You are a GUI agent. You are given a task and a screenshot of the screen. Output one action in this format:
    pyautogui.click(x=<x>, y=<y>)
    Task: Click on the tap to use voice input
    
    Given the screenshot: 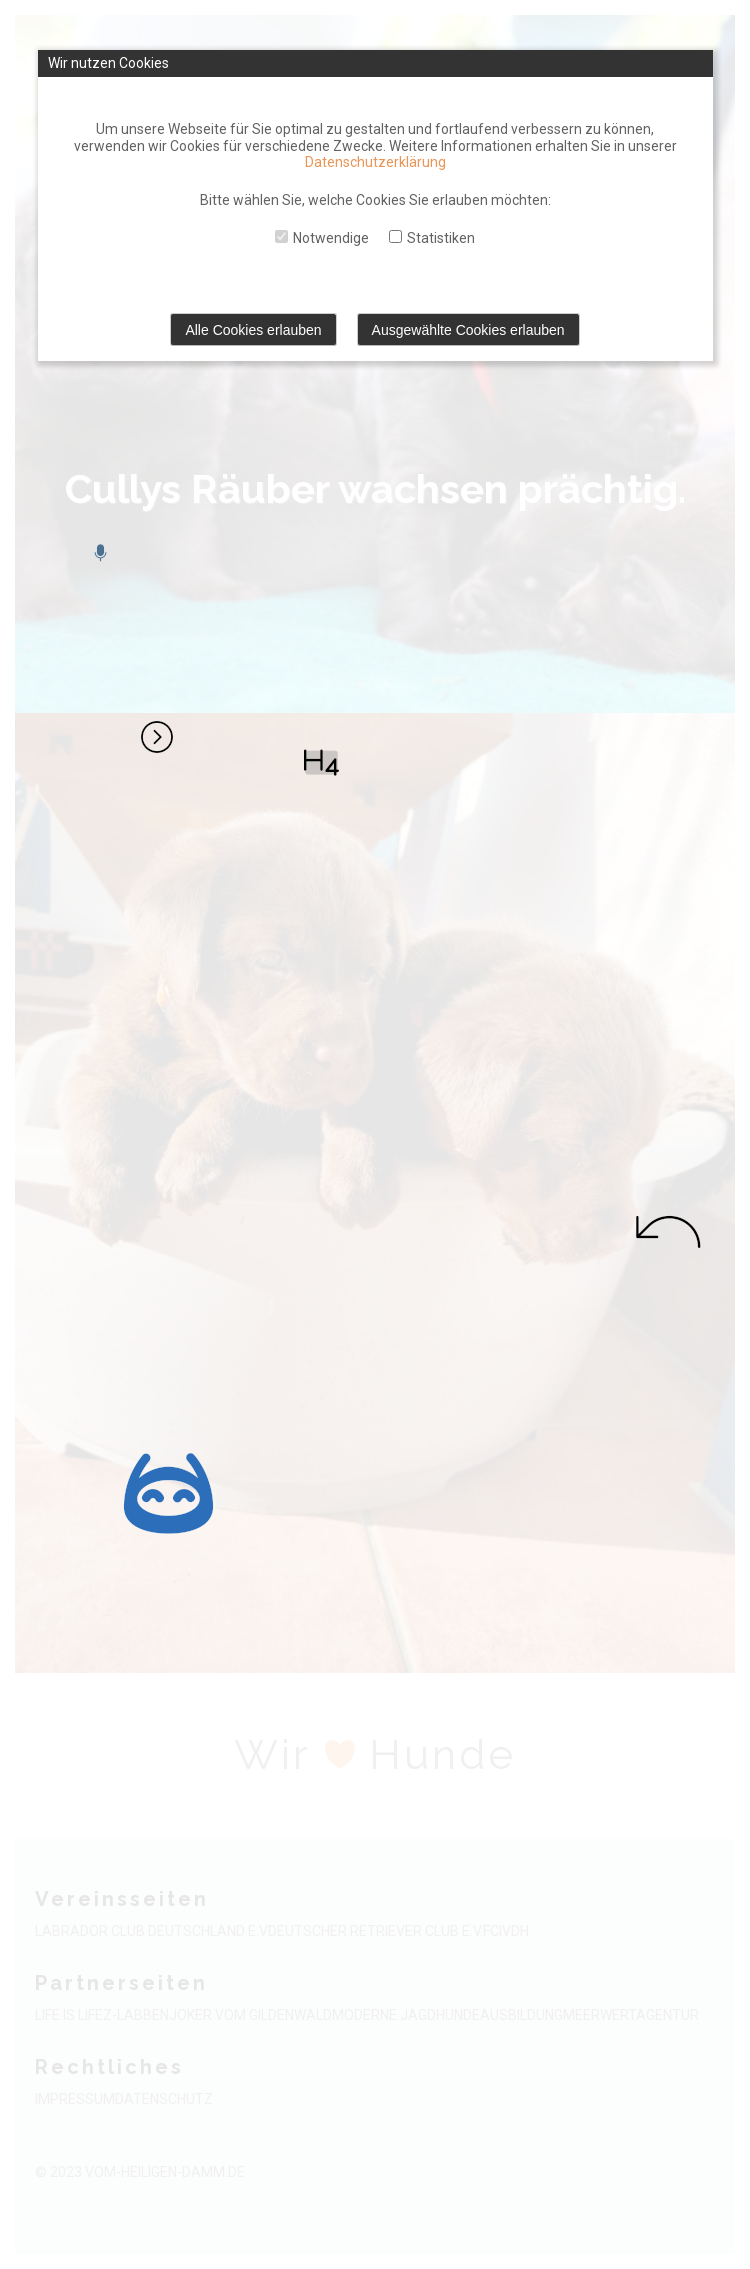 What is the action you would take?
    pyautogui.click(x=100, y=552)
    